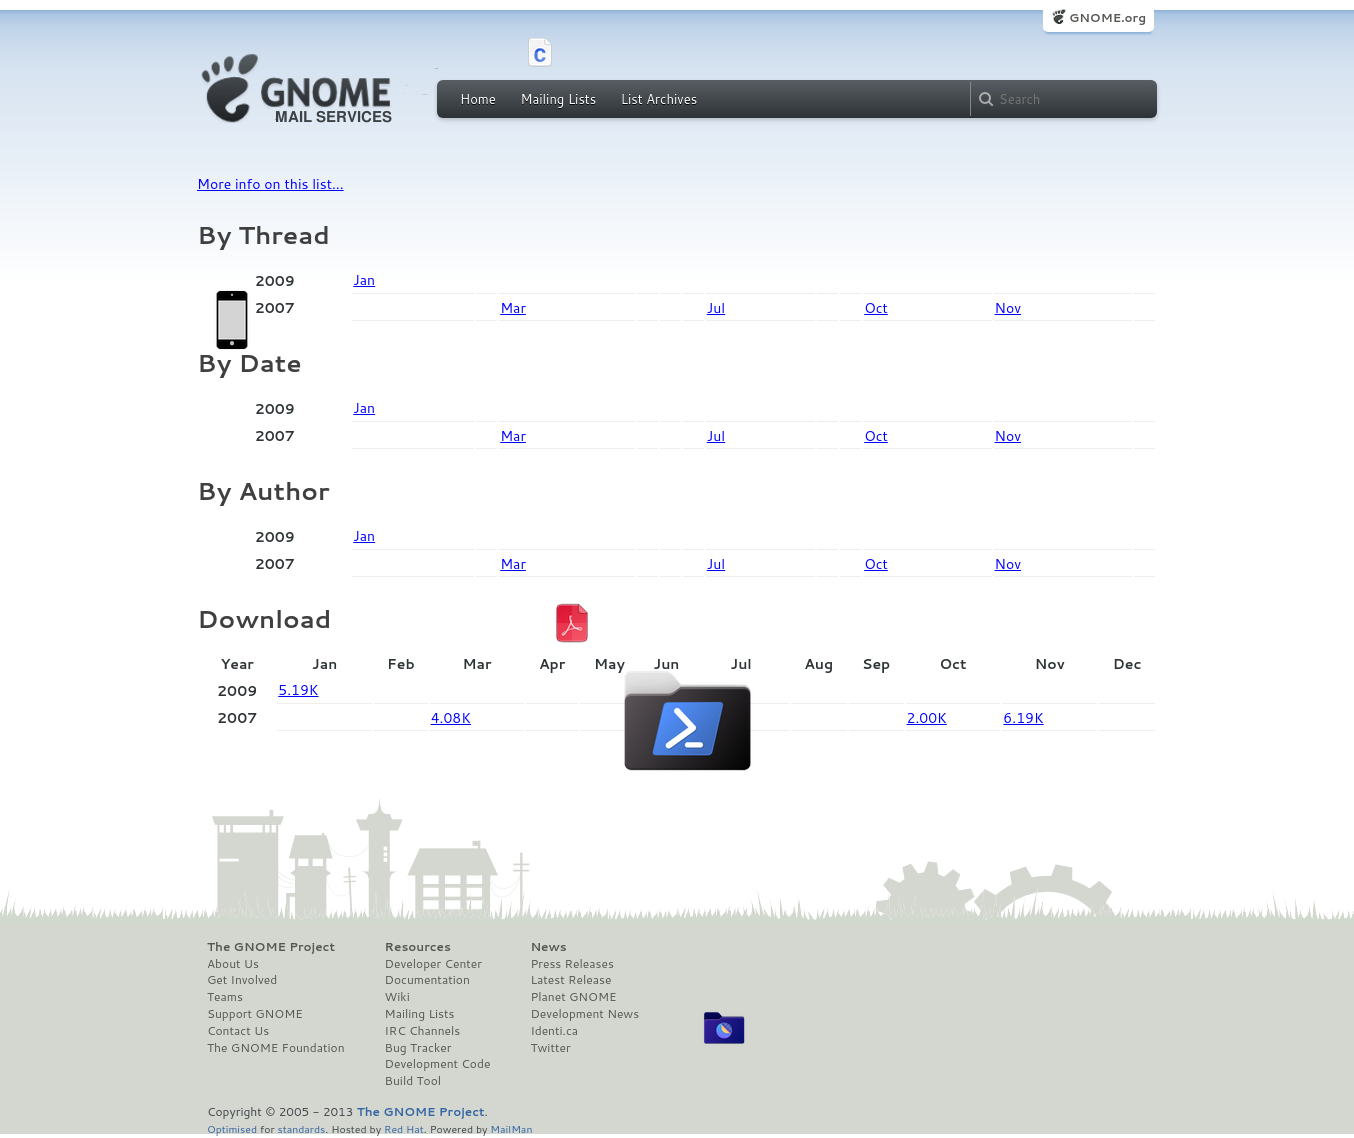 This screenshot has width=1354, height=1138. Describe the element at coordinates (724, 1029) in the screenshot. I see `open wondershare pixcut project folder` at that location.